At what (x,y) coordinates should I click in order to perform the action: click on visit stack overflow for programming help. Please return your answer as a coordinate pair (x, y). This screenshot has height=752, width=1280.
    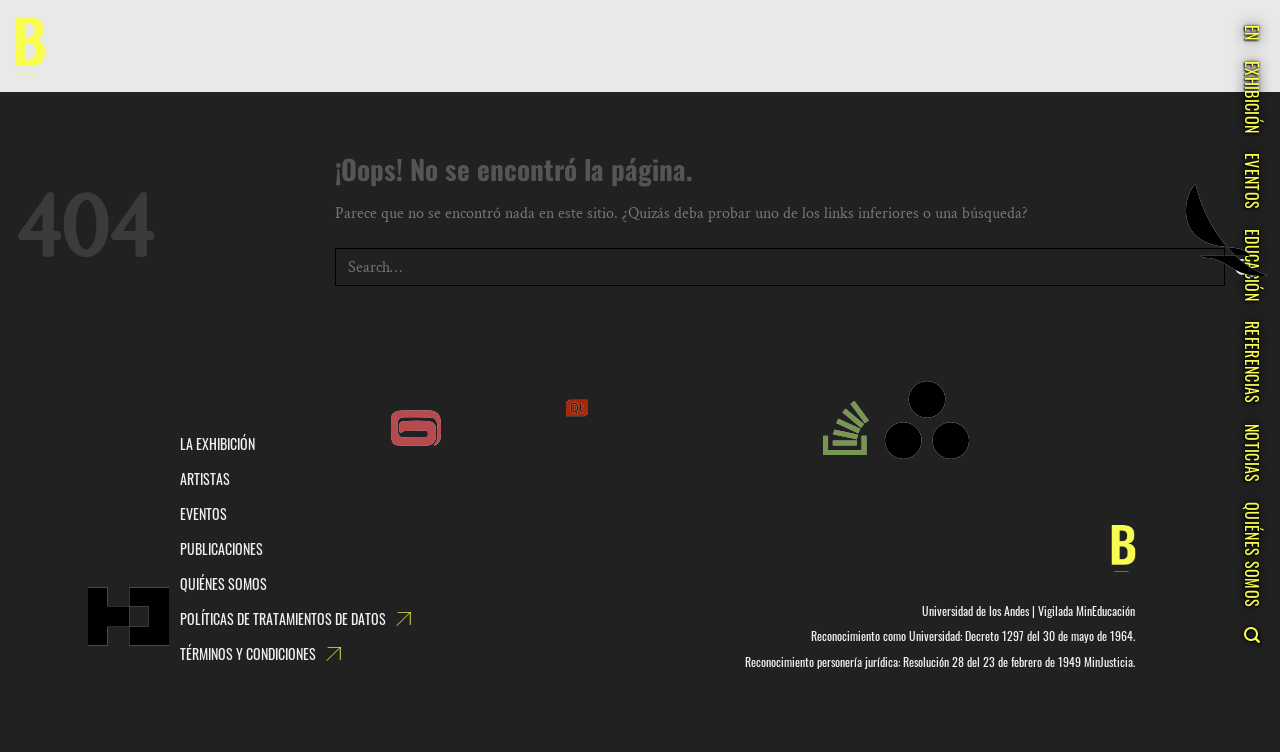
    Looking at the image, I should click on (846, 428).